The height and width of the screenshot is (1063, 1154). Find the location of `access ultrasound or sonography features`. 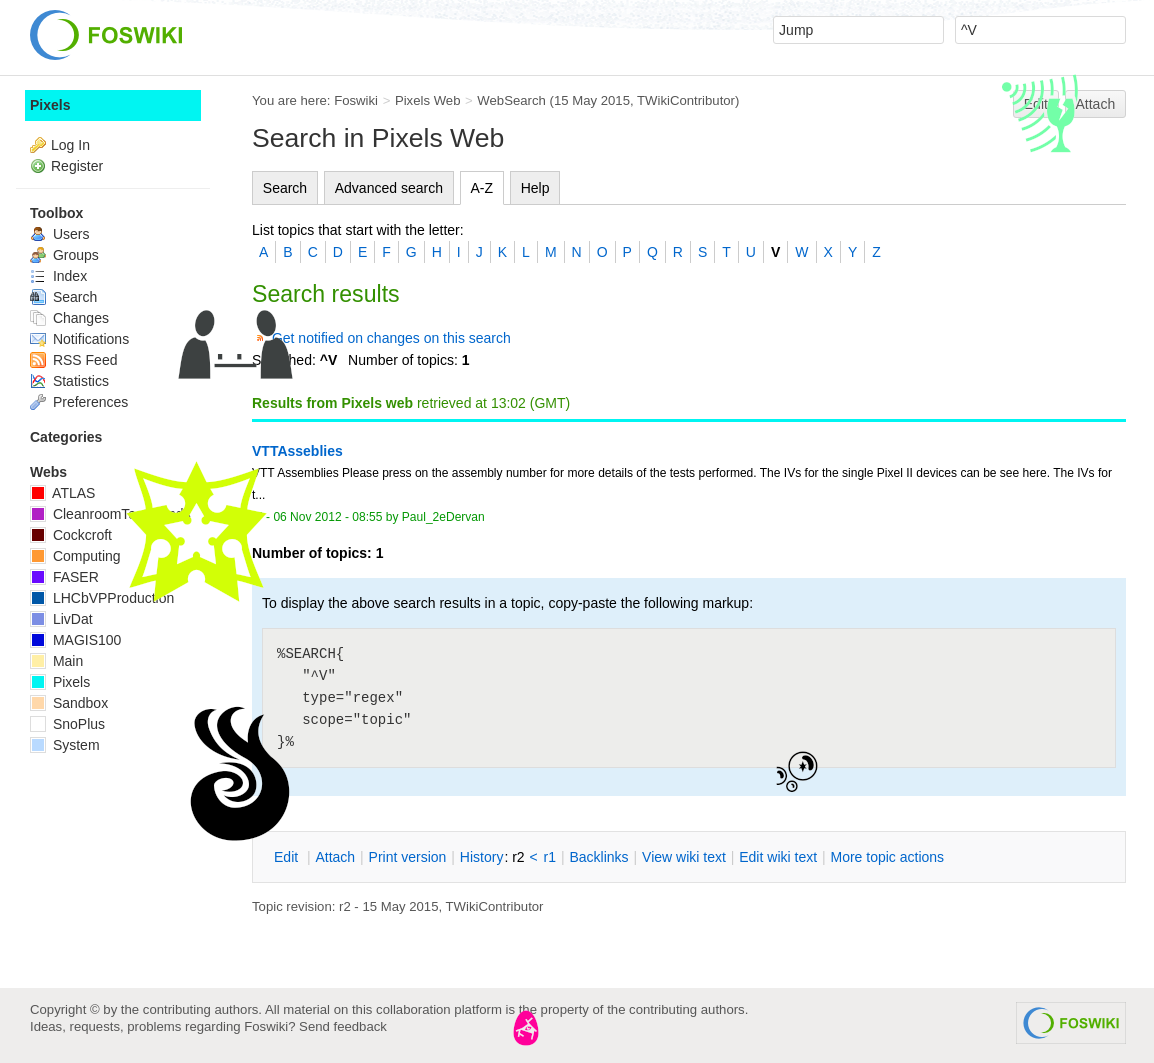

access ultrasound or sonography features is located at coordinates (1040, 113).